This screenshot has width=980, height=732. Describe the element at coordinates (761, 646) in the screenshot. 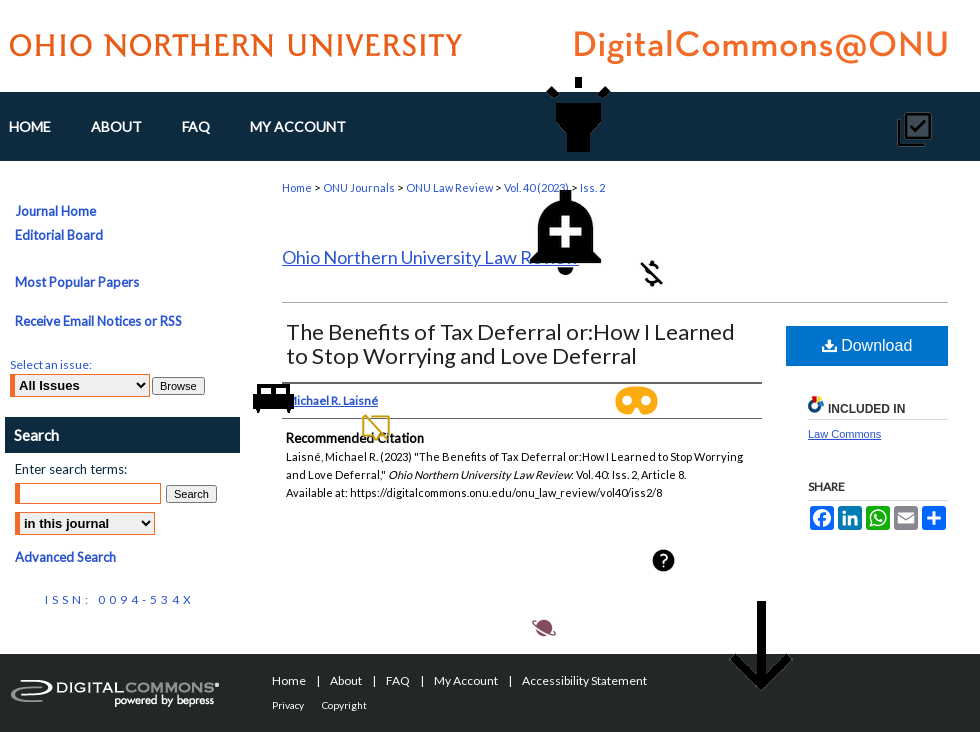

I see `navigate or scroll downward` at that location.